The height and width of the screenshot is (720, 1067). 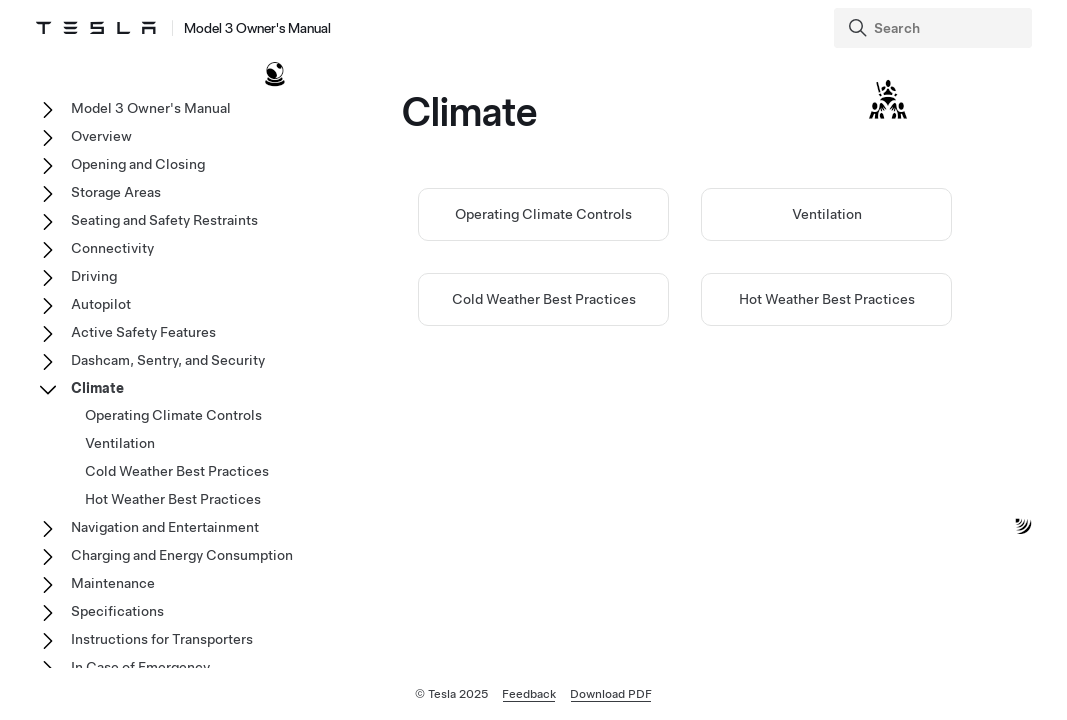 I want to click on view predictions or fortune features, so click(x=275, y=74).